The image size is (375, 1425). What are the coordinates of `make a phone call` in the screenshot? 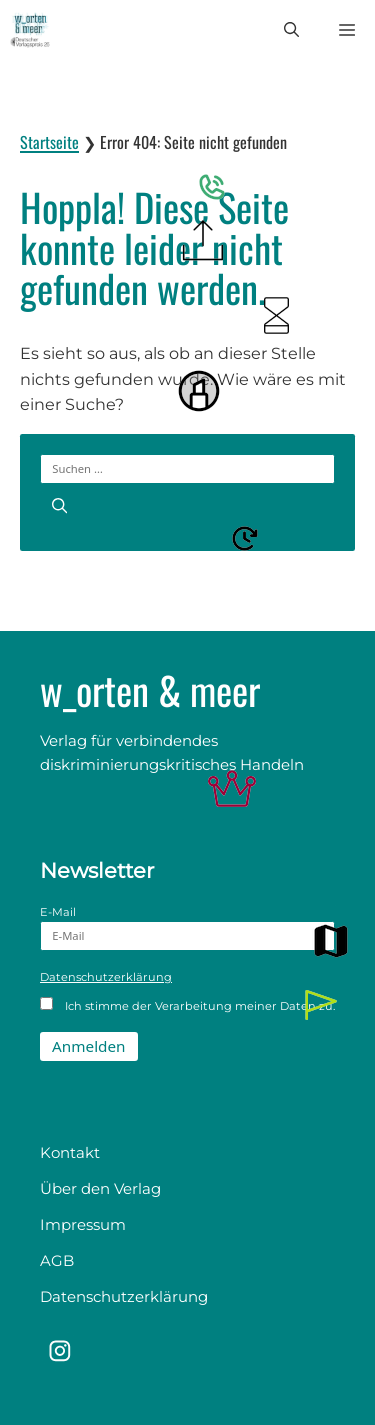 It's located at (212, 186).